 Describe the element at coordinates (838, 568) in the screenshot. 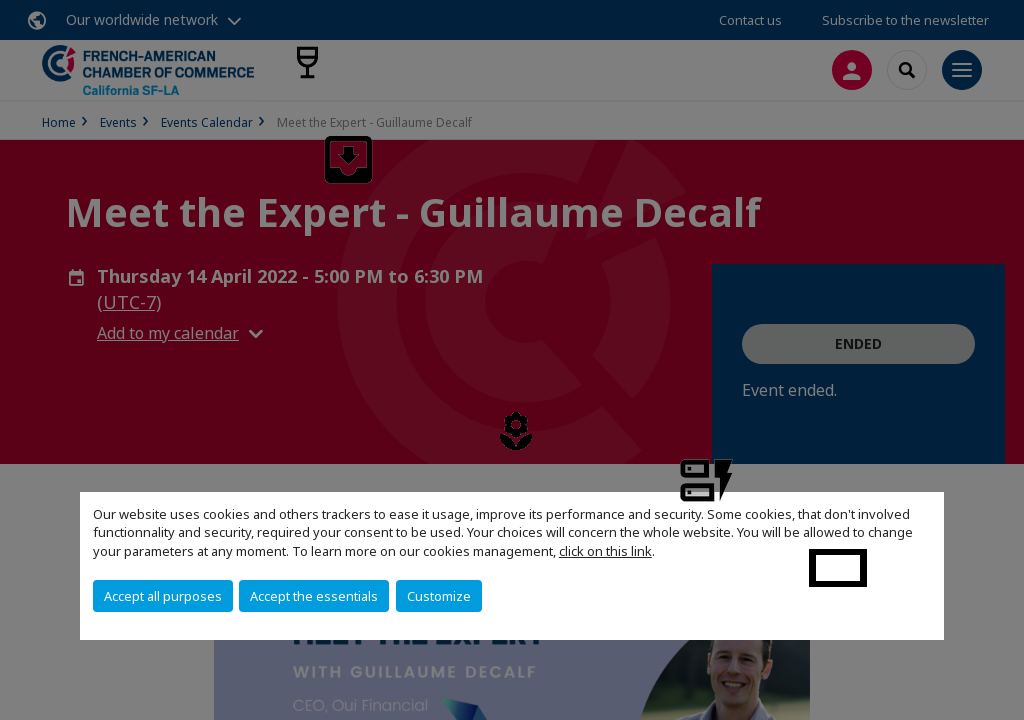

I see `crop image to 16:9 aspect ratio` at that location.